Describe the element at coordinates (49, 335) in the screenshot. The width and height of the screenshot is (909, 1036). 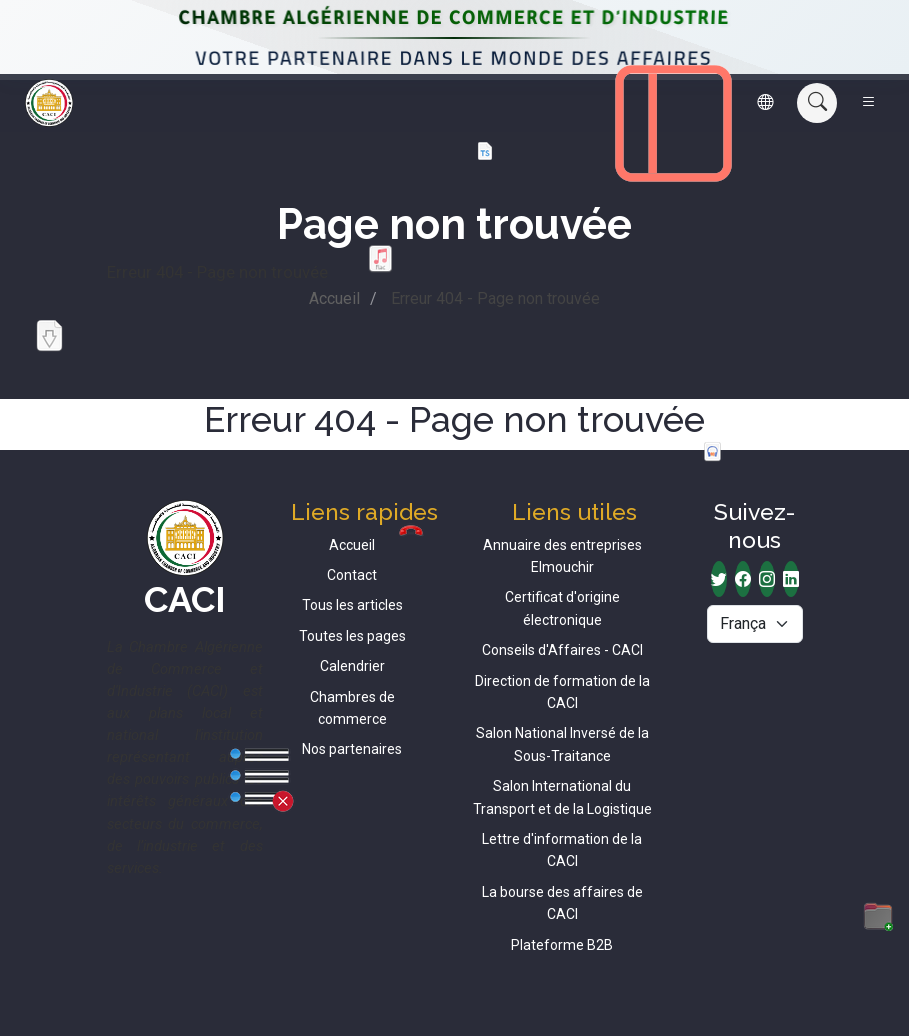
I see `install a file or software package` at that location.